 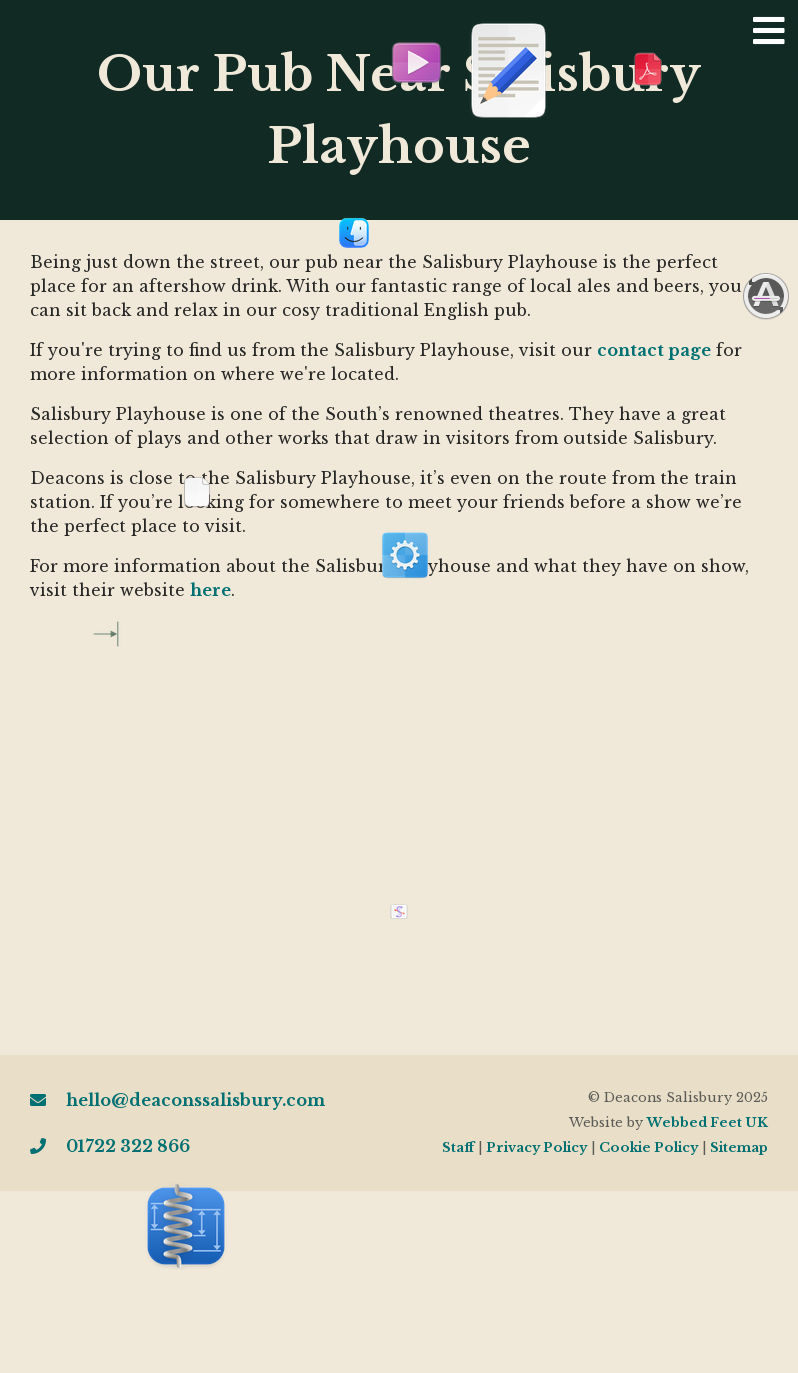 I want to click on open the Elastic app, so click(x=186, y=1226).